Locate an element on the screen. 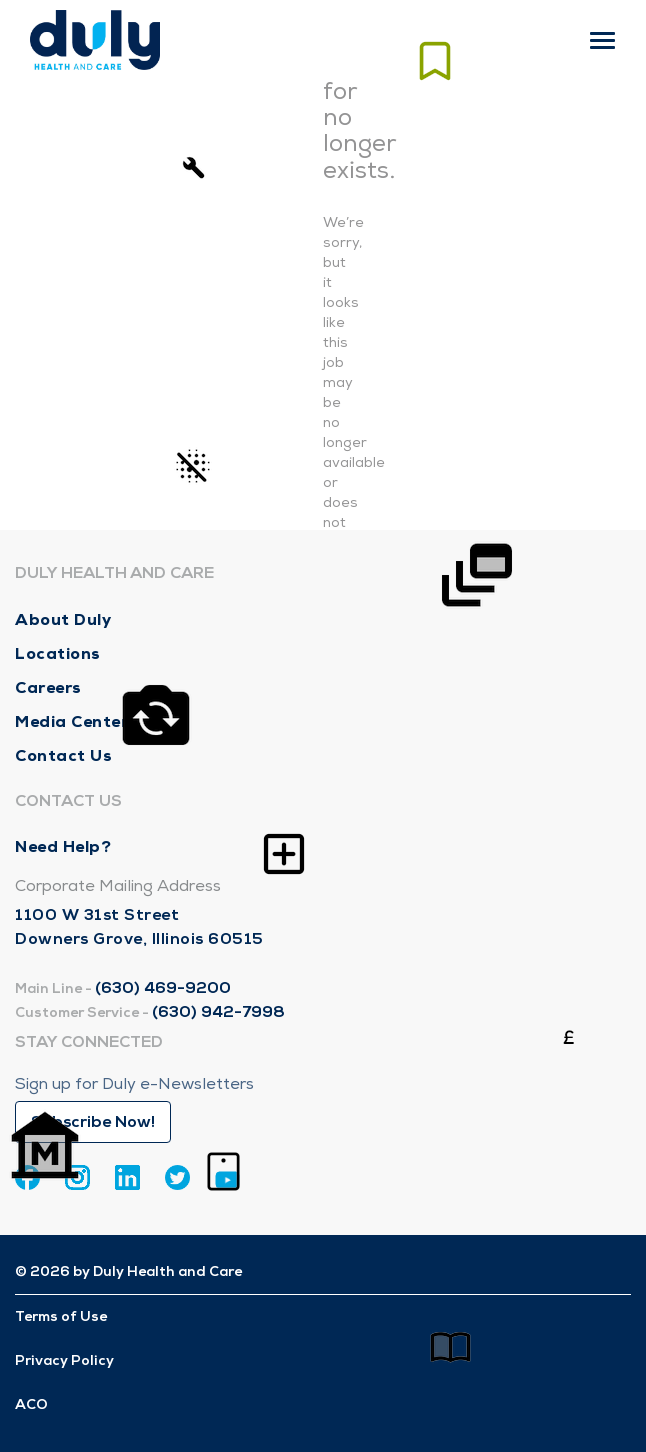  view nearby museums on the map is located at coordinates (45, 1145).